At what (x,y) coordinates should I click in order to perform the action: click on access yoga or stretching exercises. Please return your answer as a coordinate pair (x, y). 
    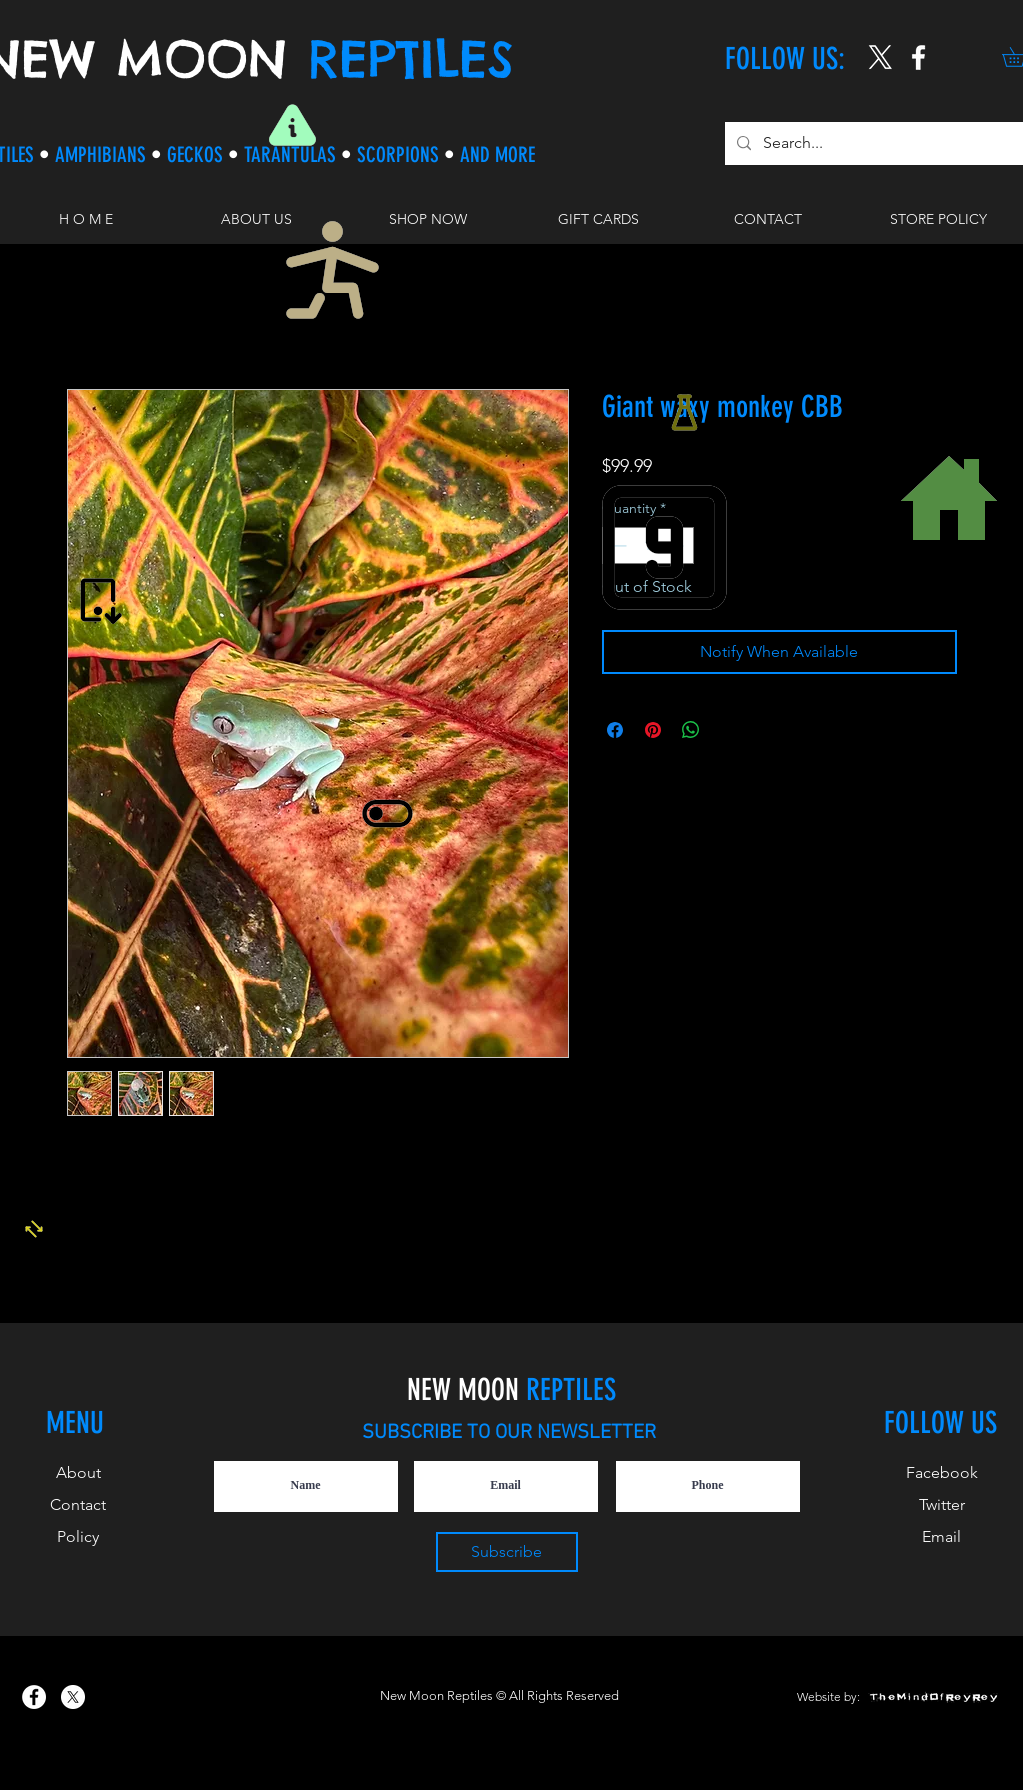
    Looking at the image, I should click on (332, 272).